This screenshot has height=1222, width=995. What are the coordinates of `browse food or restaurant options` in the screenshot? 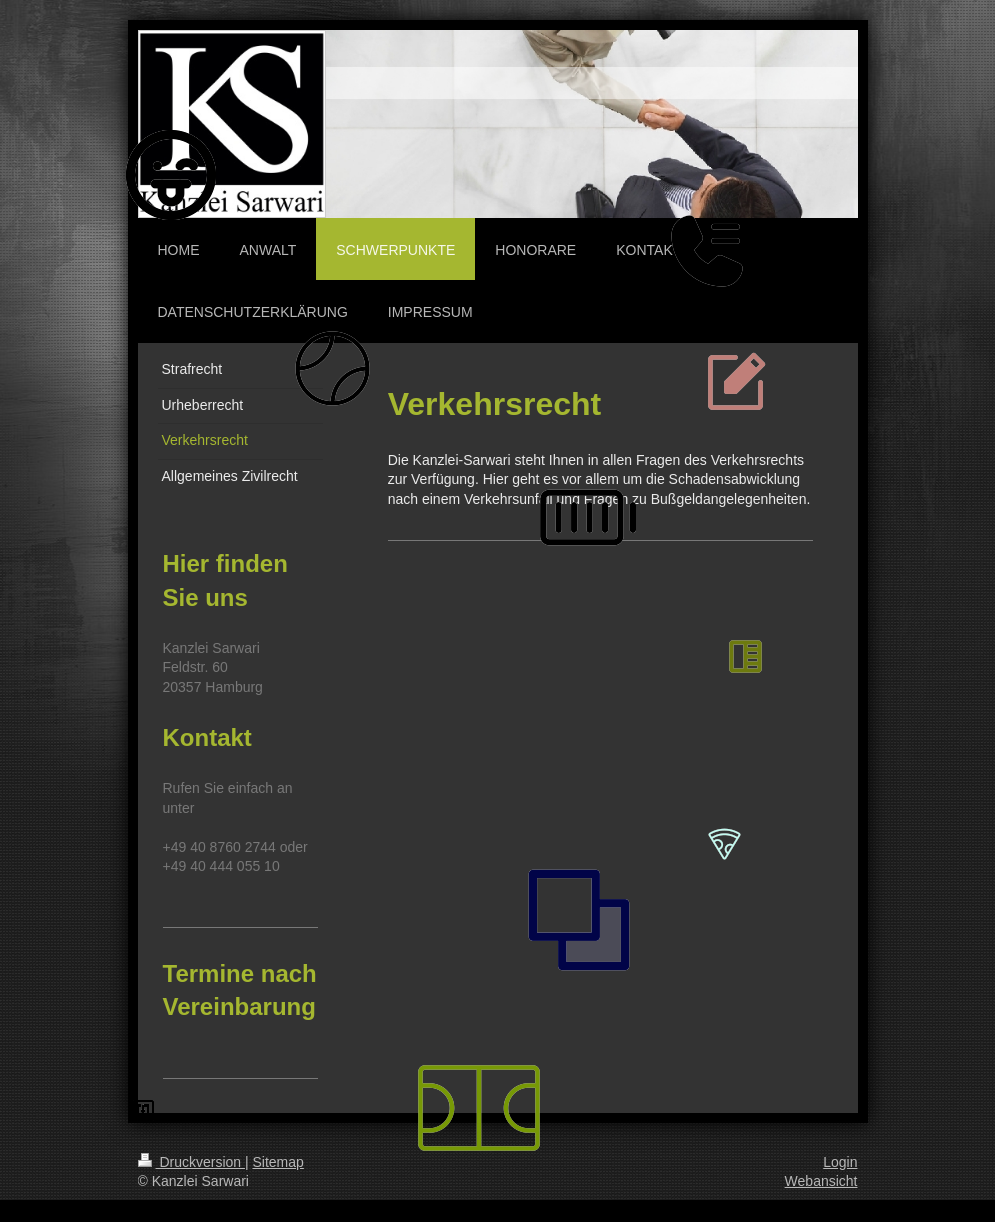 It's located at (724, 843).